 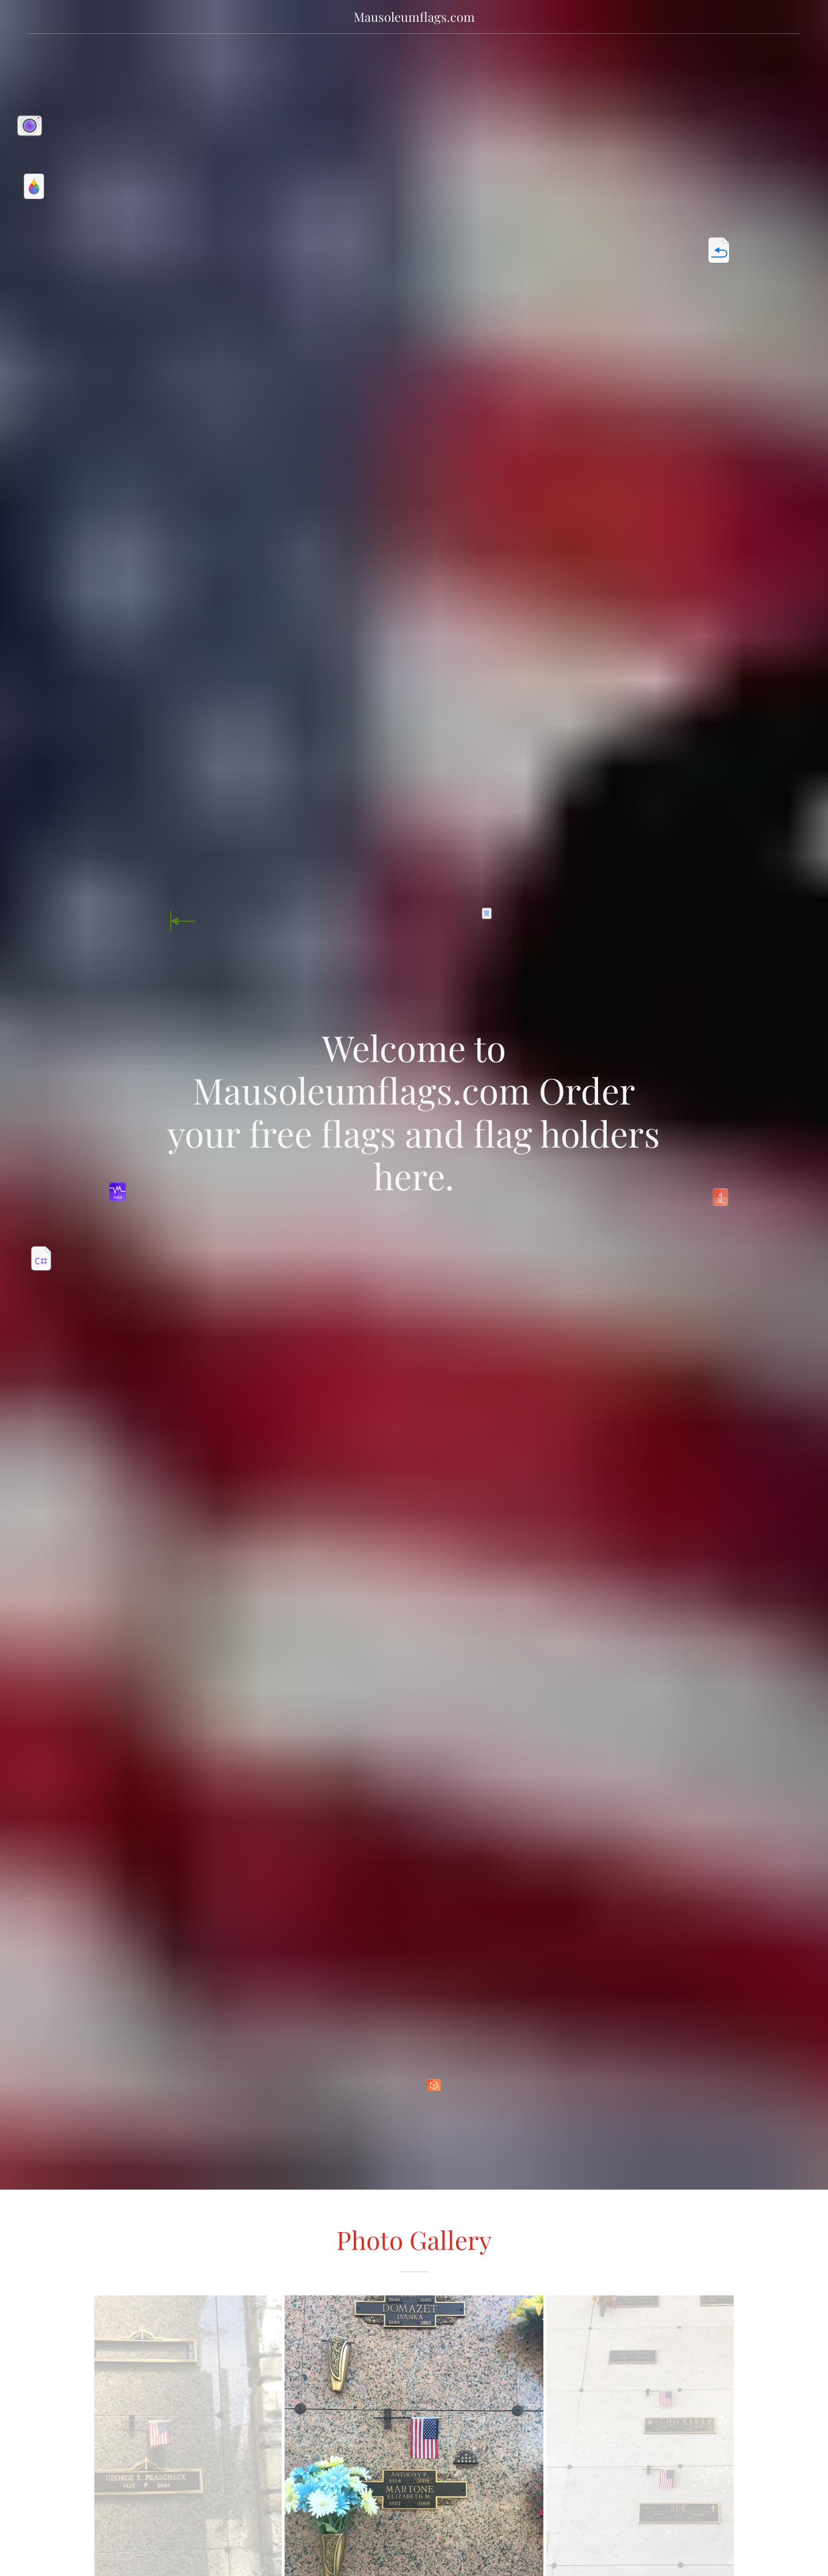 What do you see at coordinates (719, 250) in the screenshot?
I see `revert document to previous version` at bounding box center [719, 250].